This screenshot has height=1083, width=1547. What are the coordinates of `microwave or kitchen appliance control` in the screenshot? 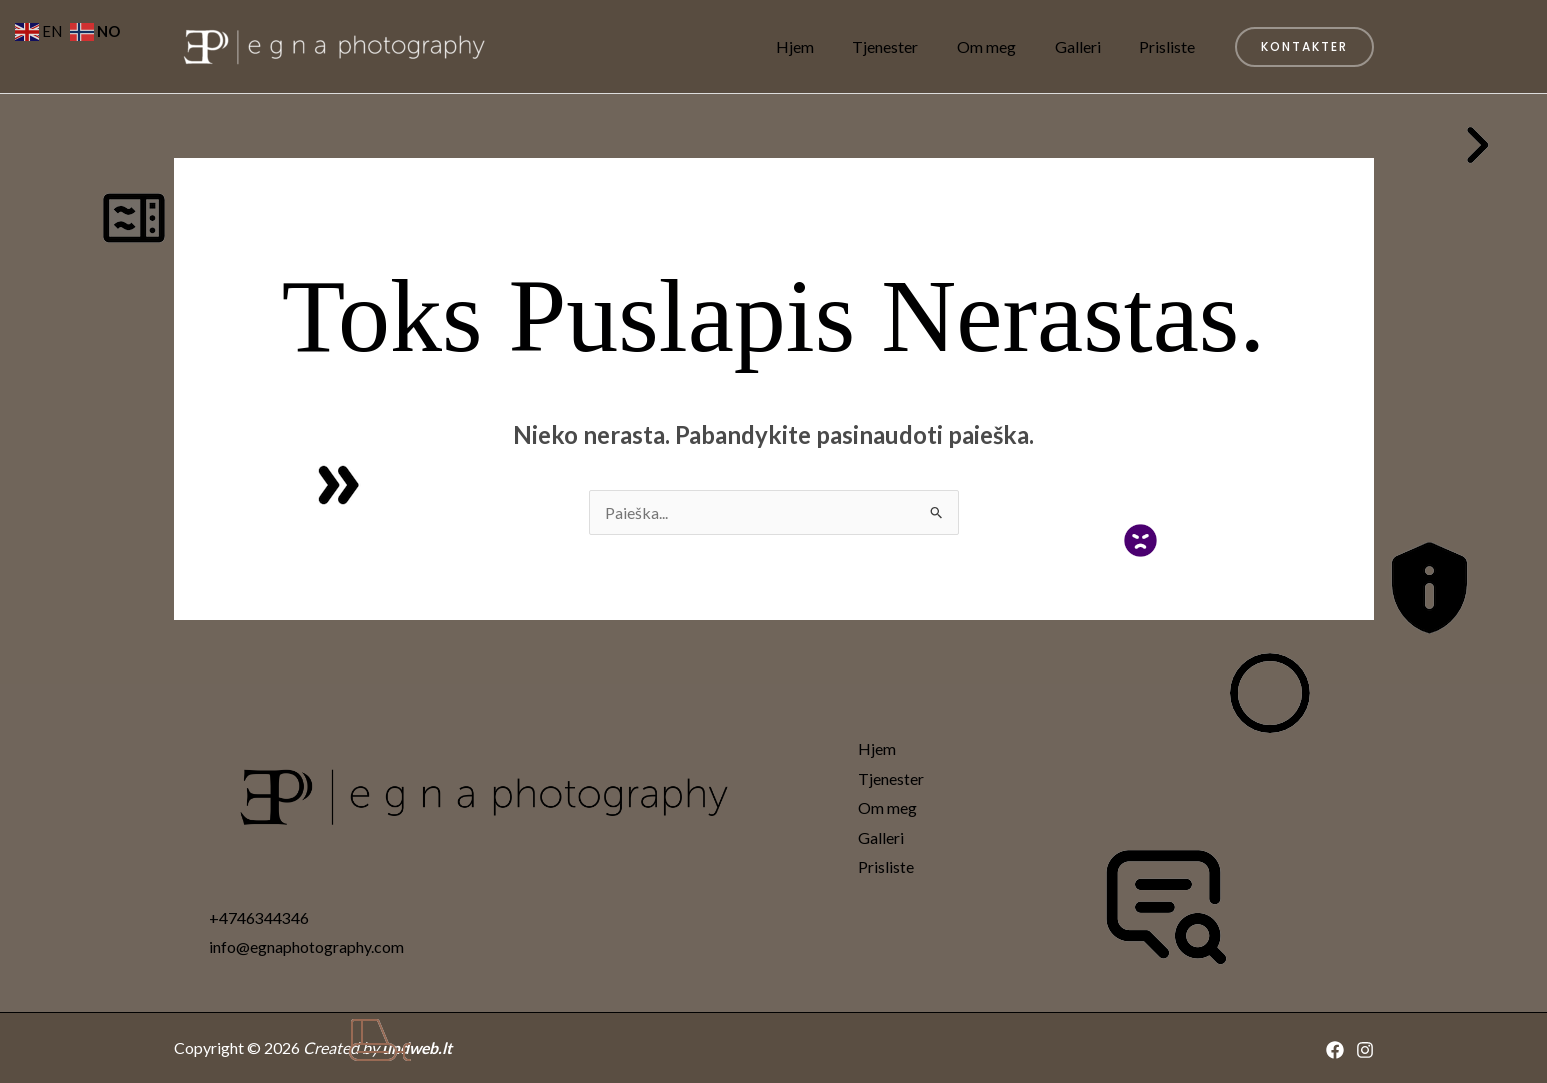 It's located at (134, 218).